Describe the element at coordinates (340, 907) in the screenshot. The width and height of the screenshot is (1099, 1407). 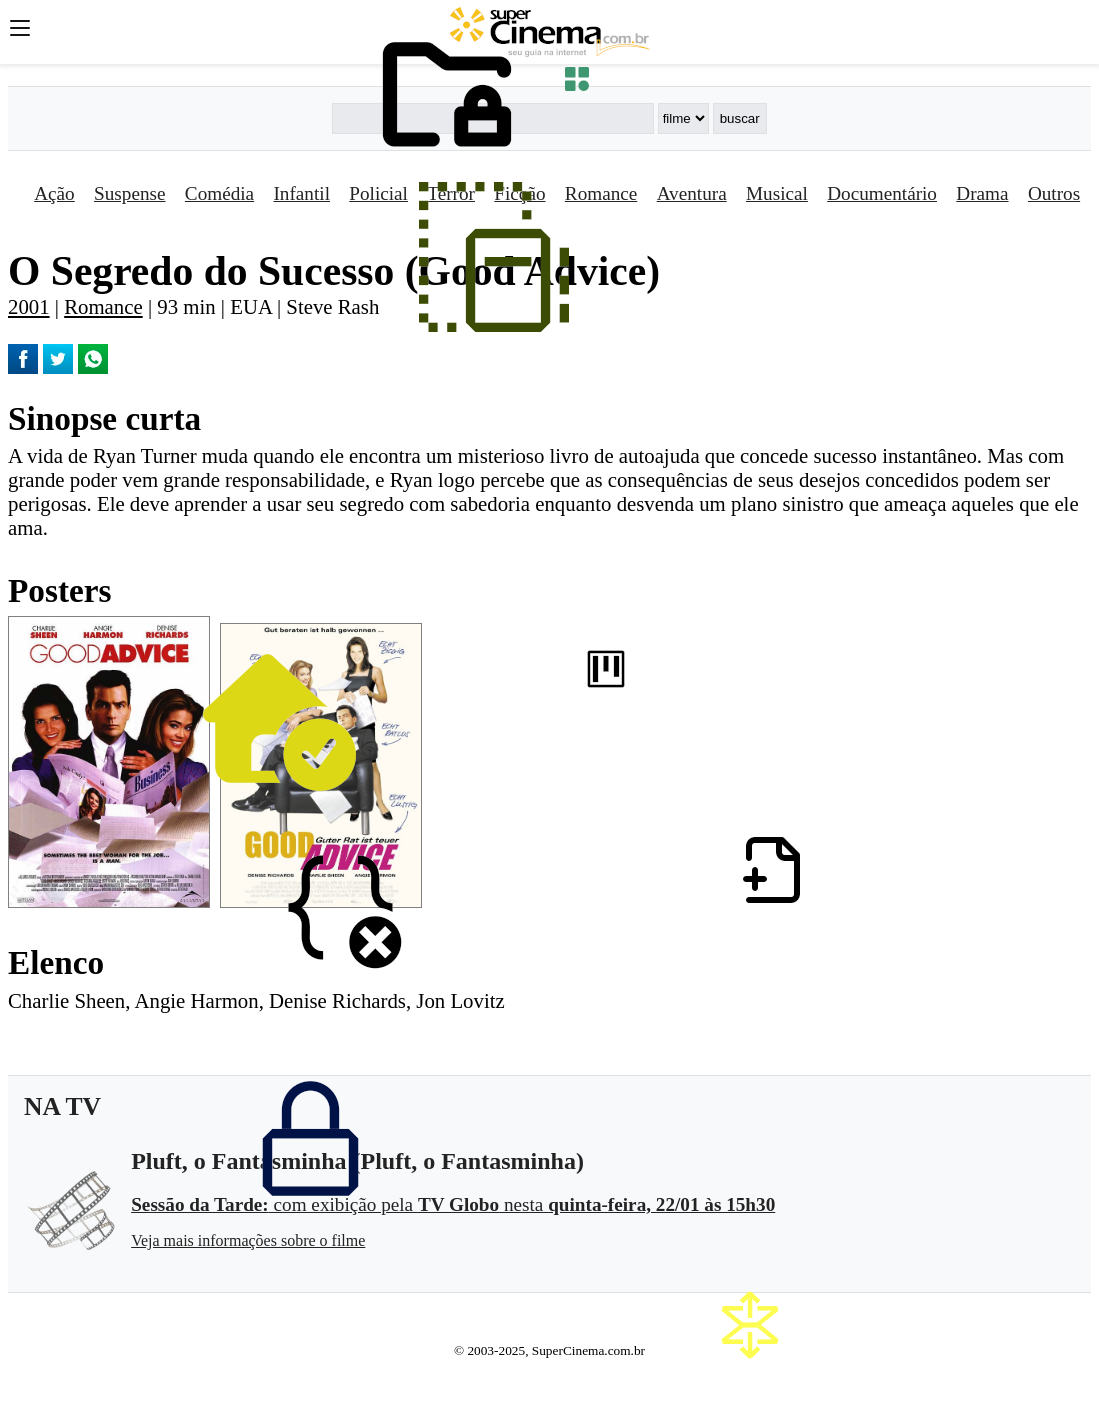
I see `indicates a syntax error with mismatched brackets` at that location.